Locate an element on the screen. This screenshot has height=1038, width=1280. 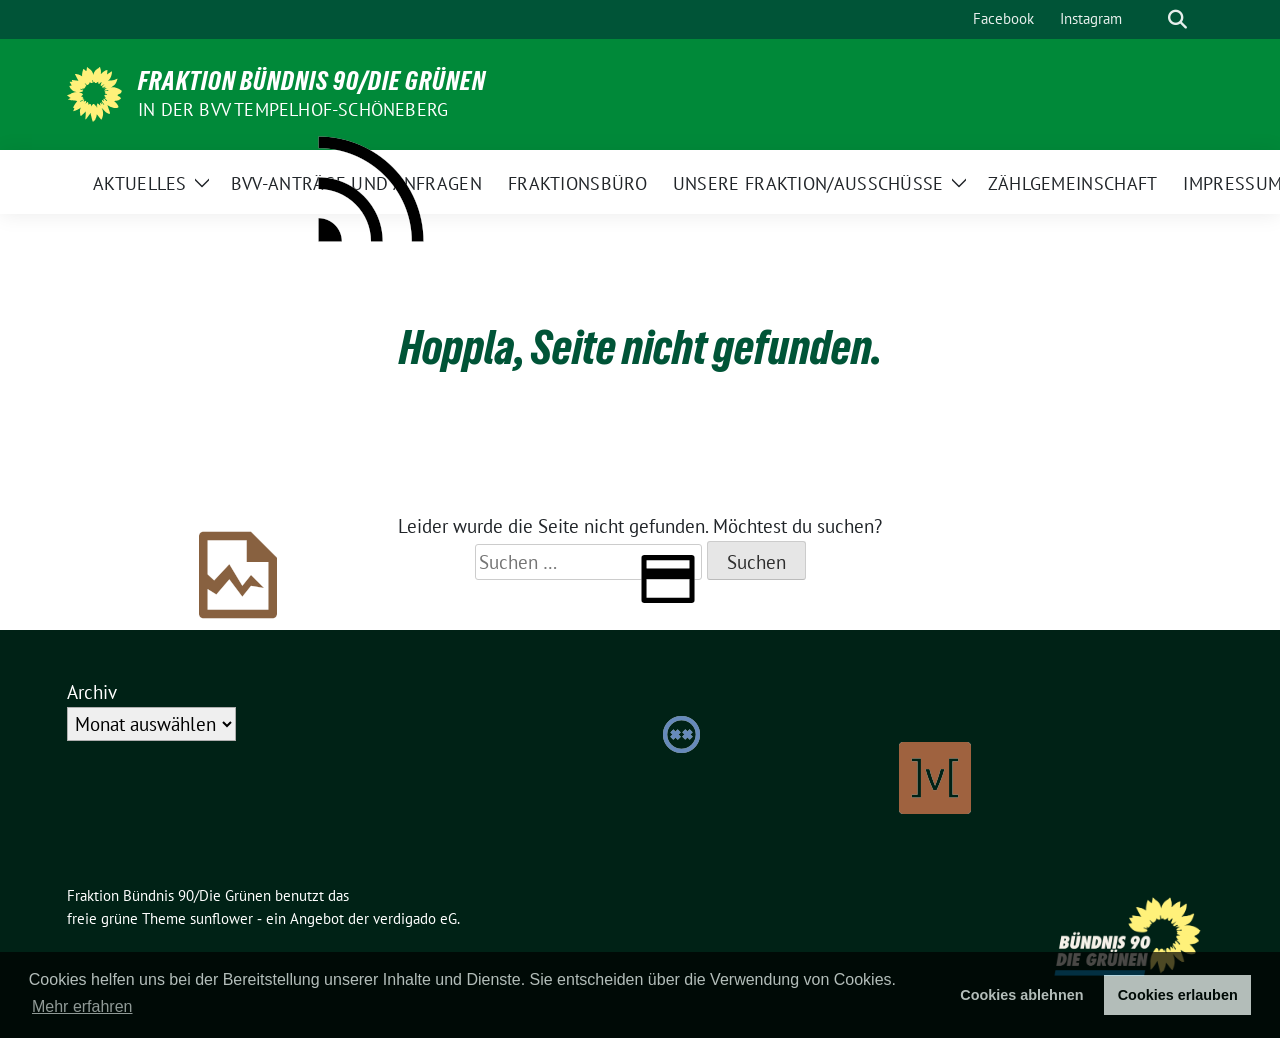
MobX state management library logo is located at coordinates (935, 778).